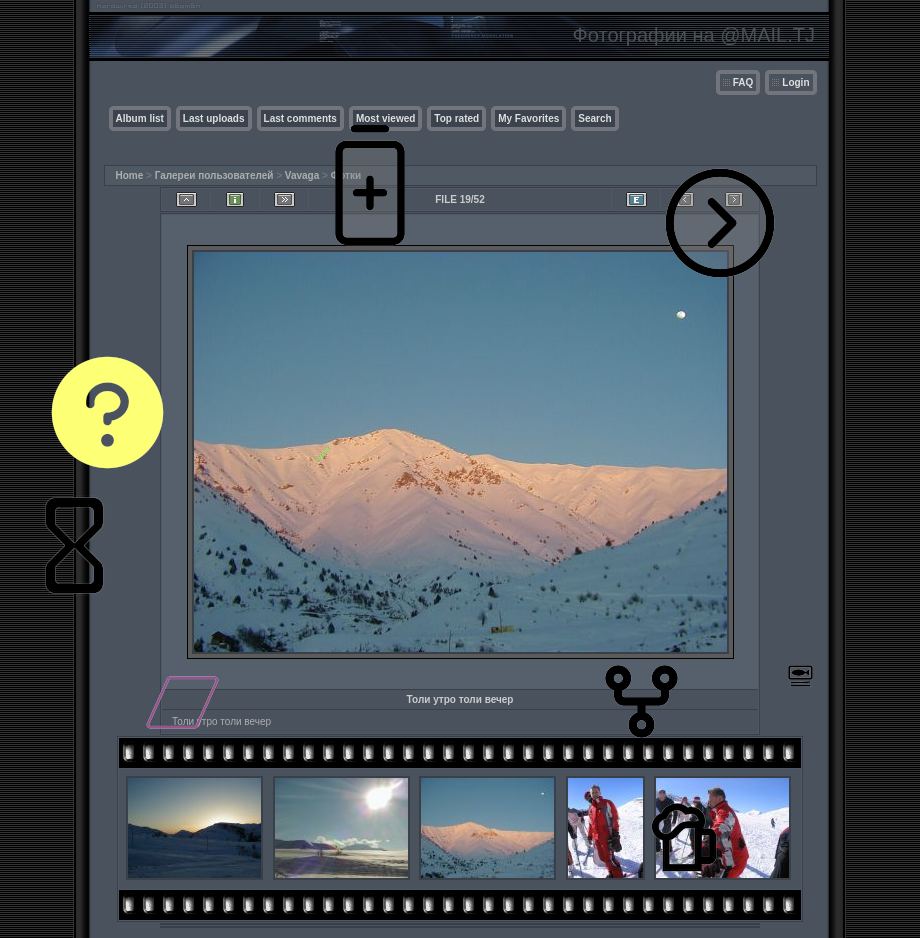 The image size is (920, 938). Describe the element at coordinates (720, 223) in the screenshot. I see `go to next item or screen` at that location.